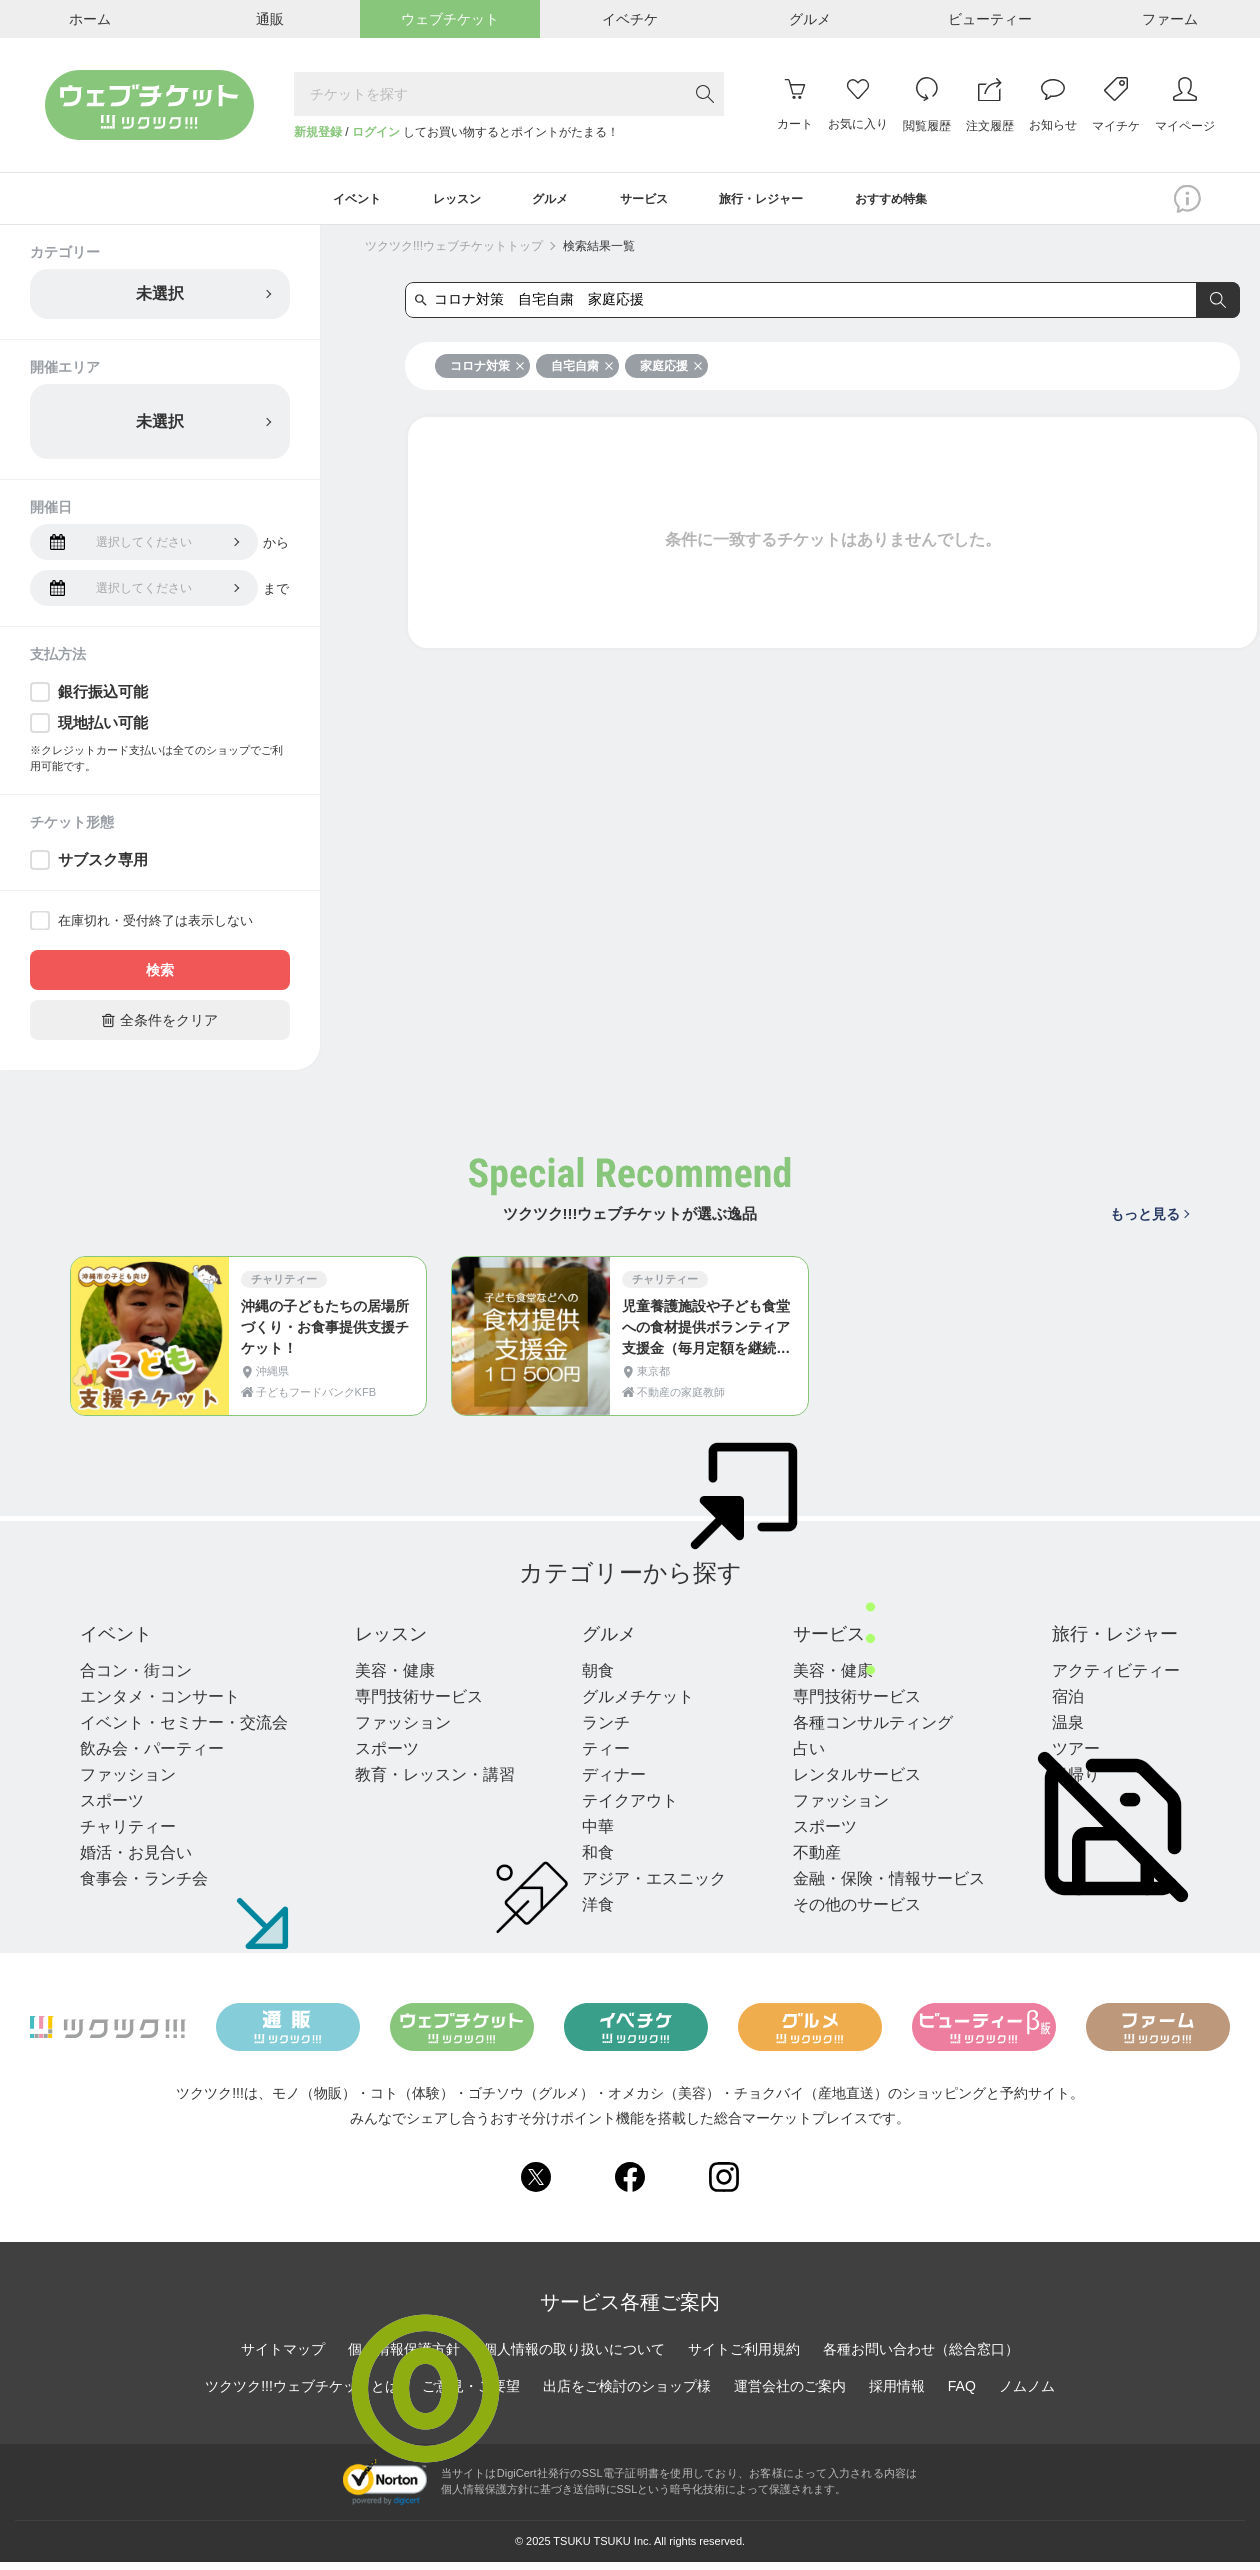 This screenshot has width=1260, height=2570. What do you see at coordinates (1113, 1827) in the screenshot?
I see `save function is disabled or unavailable` at bounding box center [1113, 1827].